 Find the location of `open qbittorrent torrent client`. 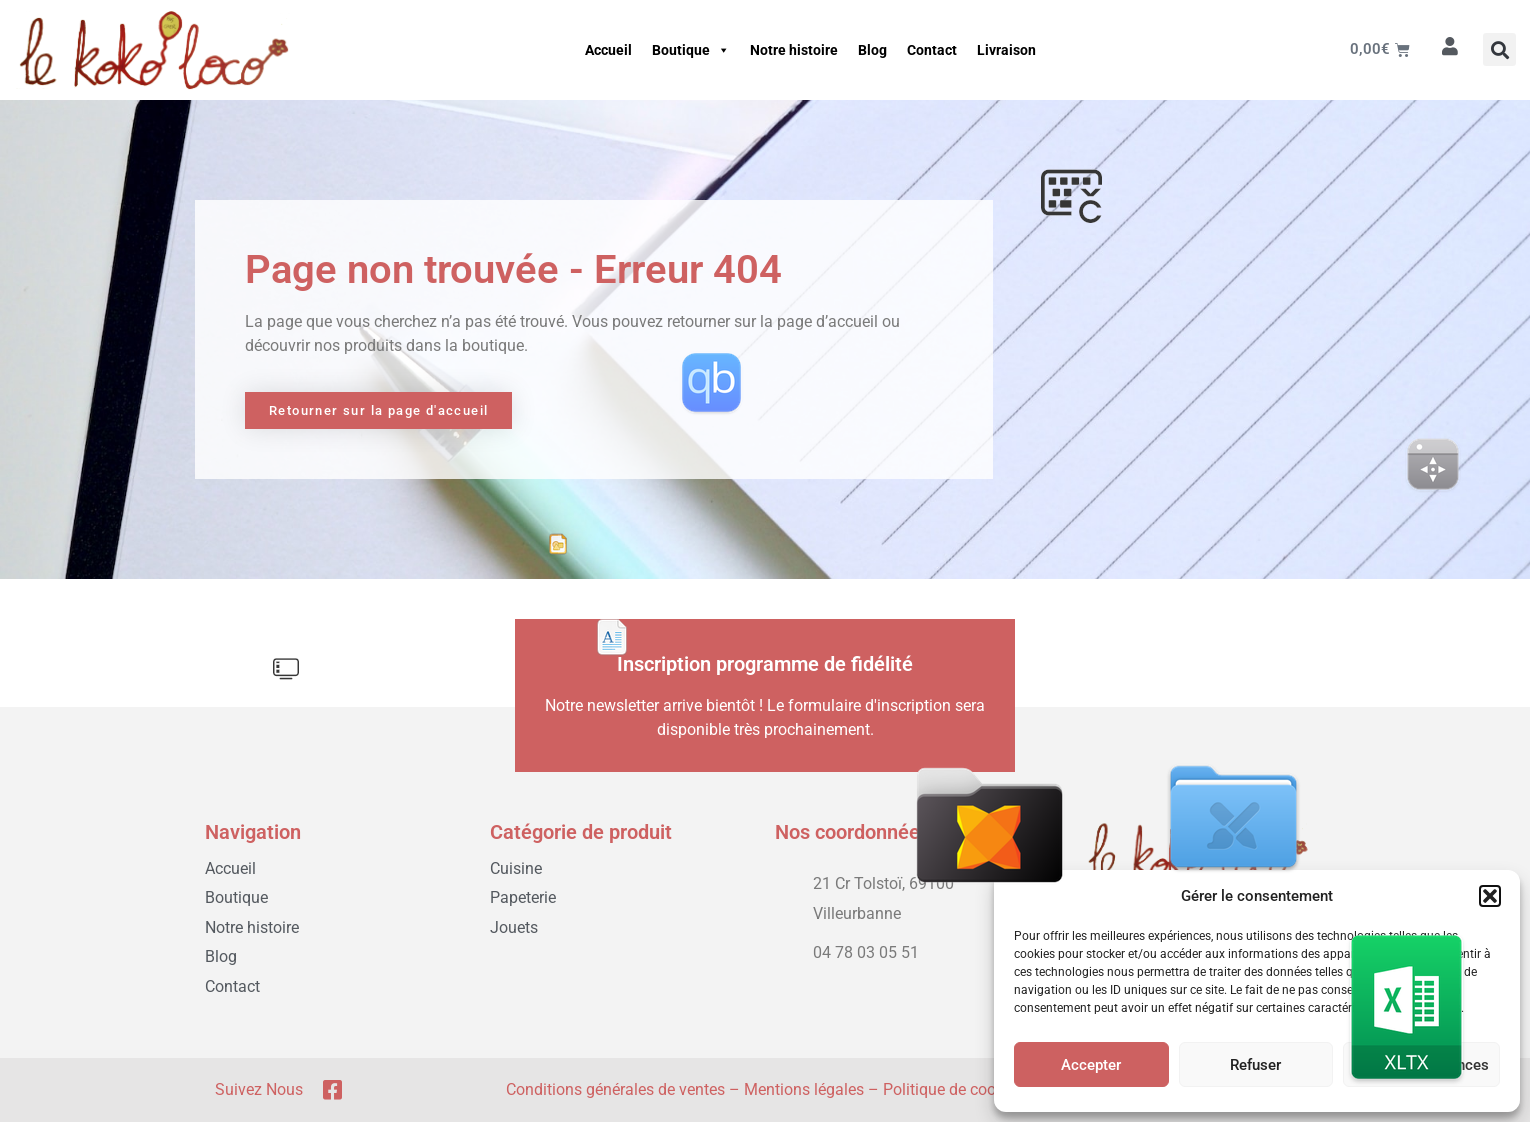

open qbittorrent torrent client is located at coordinates (711, 382).